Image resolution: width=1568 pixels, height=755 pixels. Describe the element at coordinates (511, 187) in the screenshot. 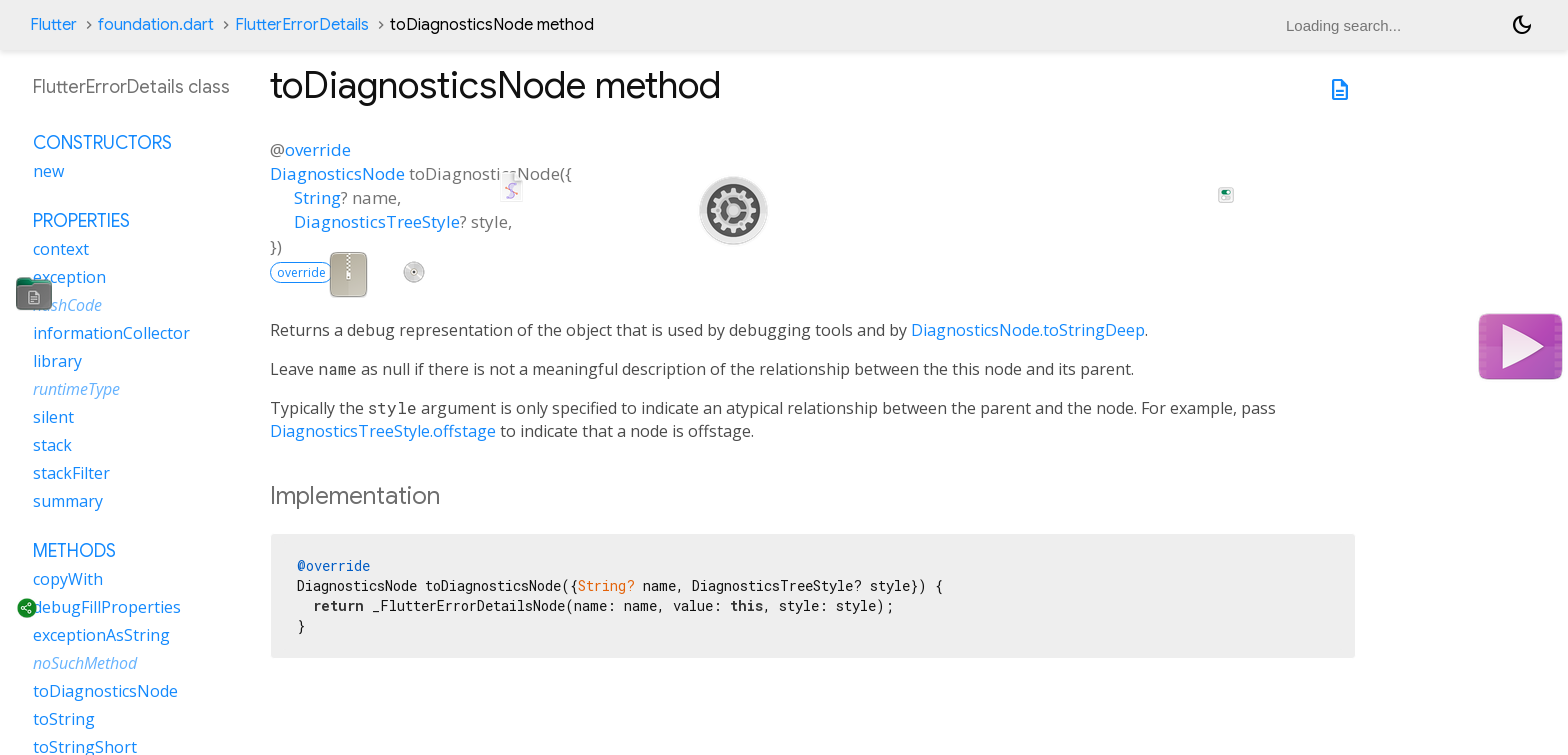

I see `an SVG image file` at that location.